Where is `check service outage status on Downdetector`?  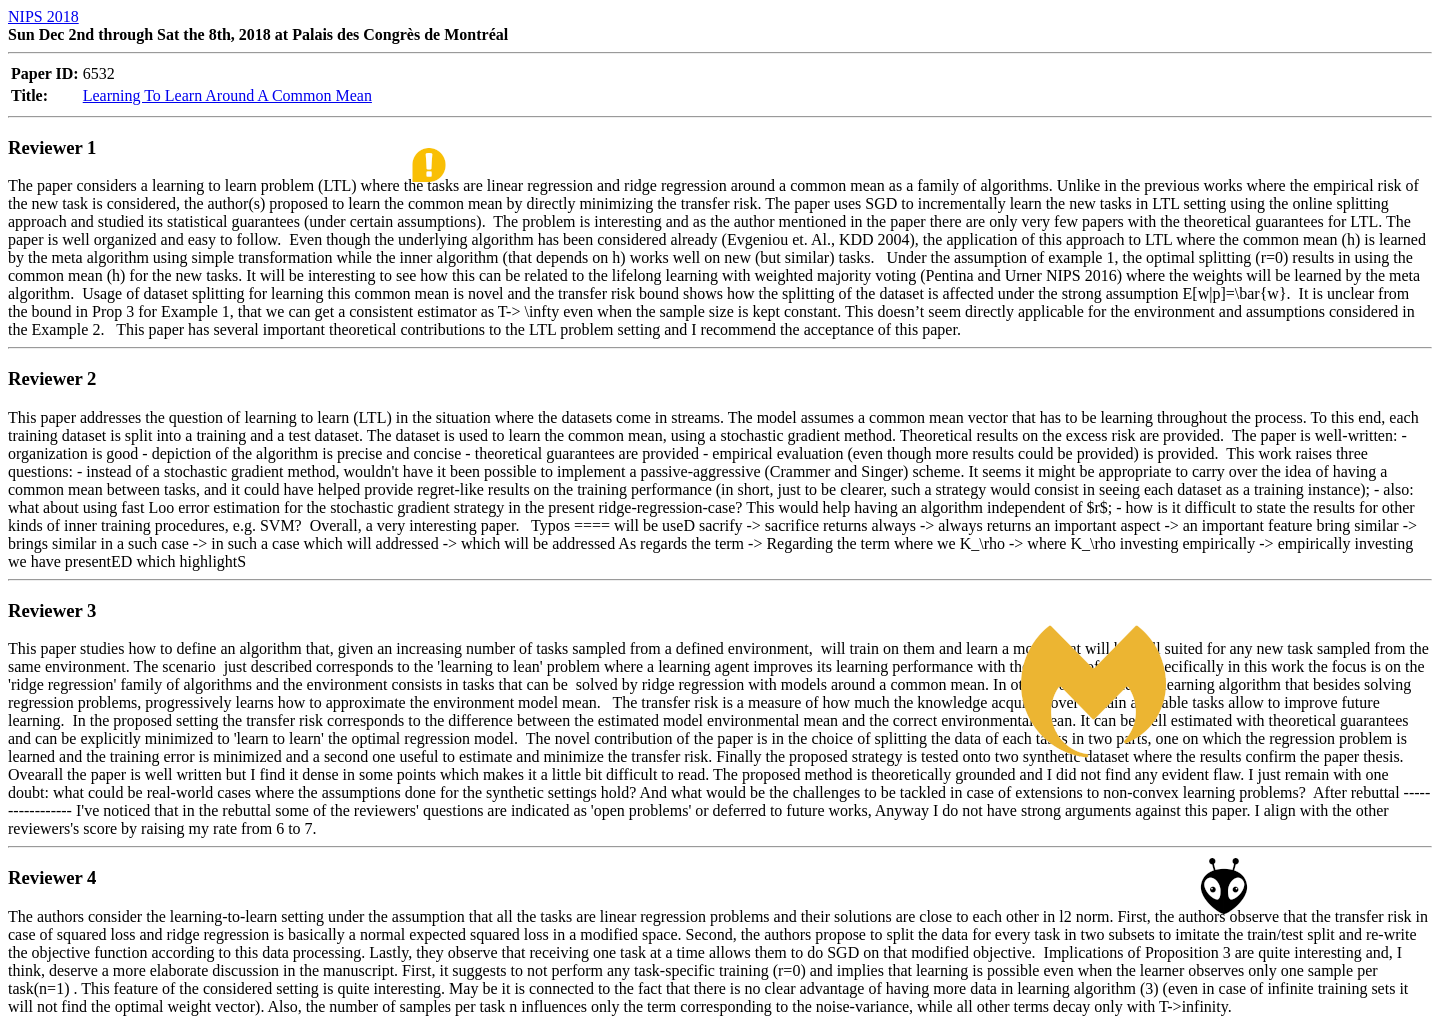 check service outage status on Downdetector is located at coordinates (429, 165).